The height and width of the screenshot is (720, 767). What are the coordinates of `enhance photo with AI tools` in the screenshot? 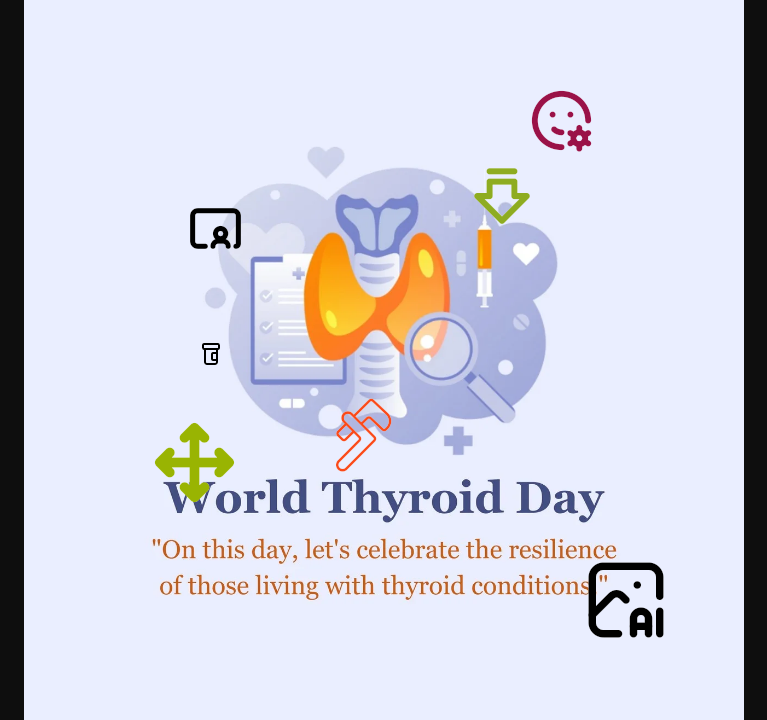 It's located at (626, 600).